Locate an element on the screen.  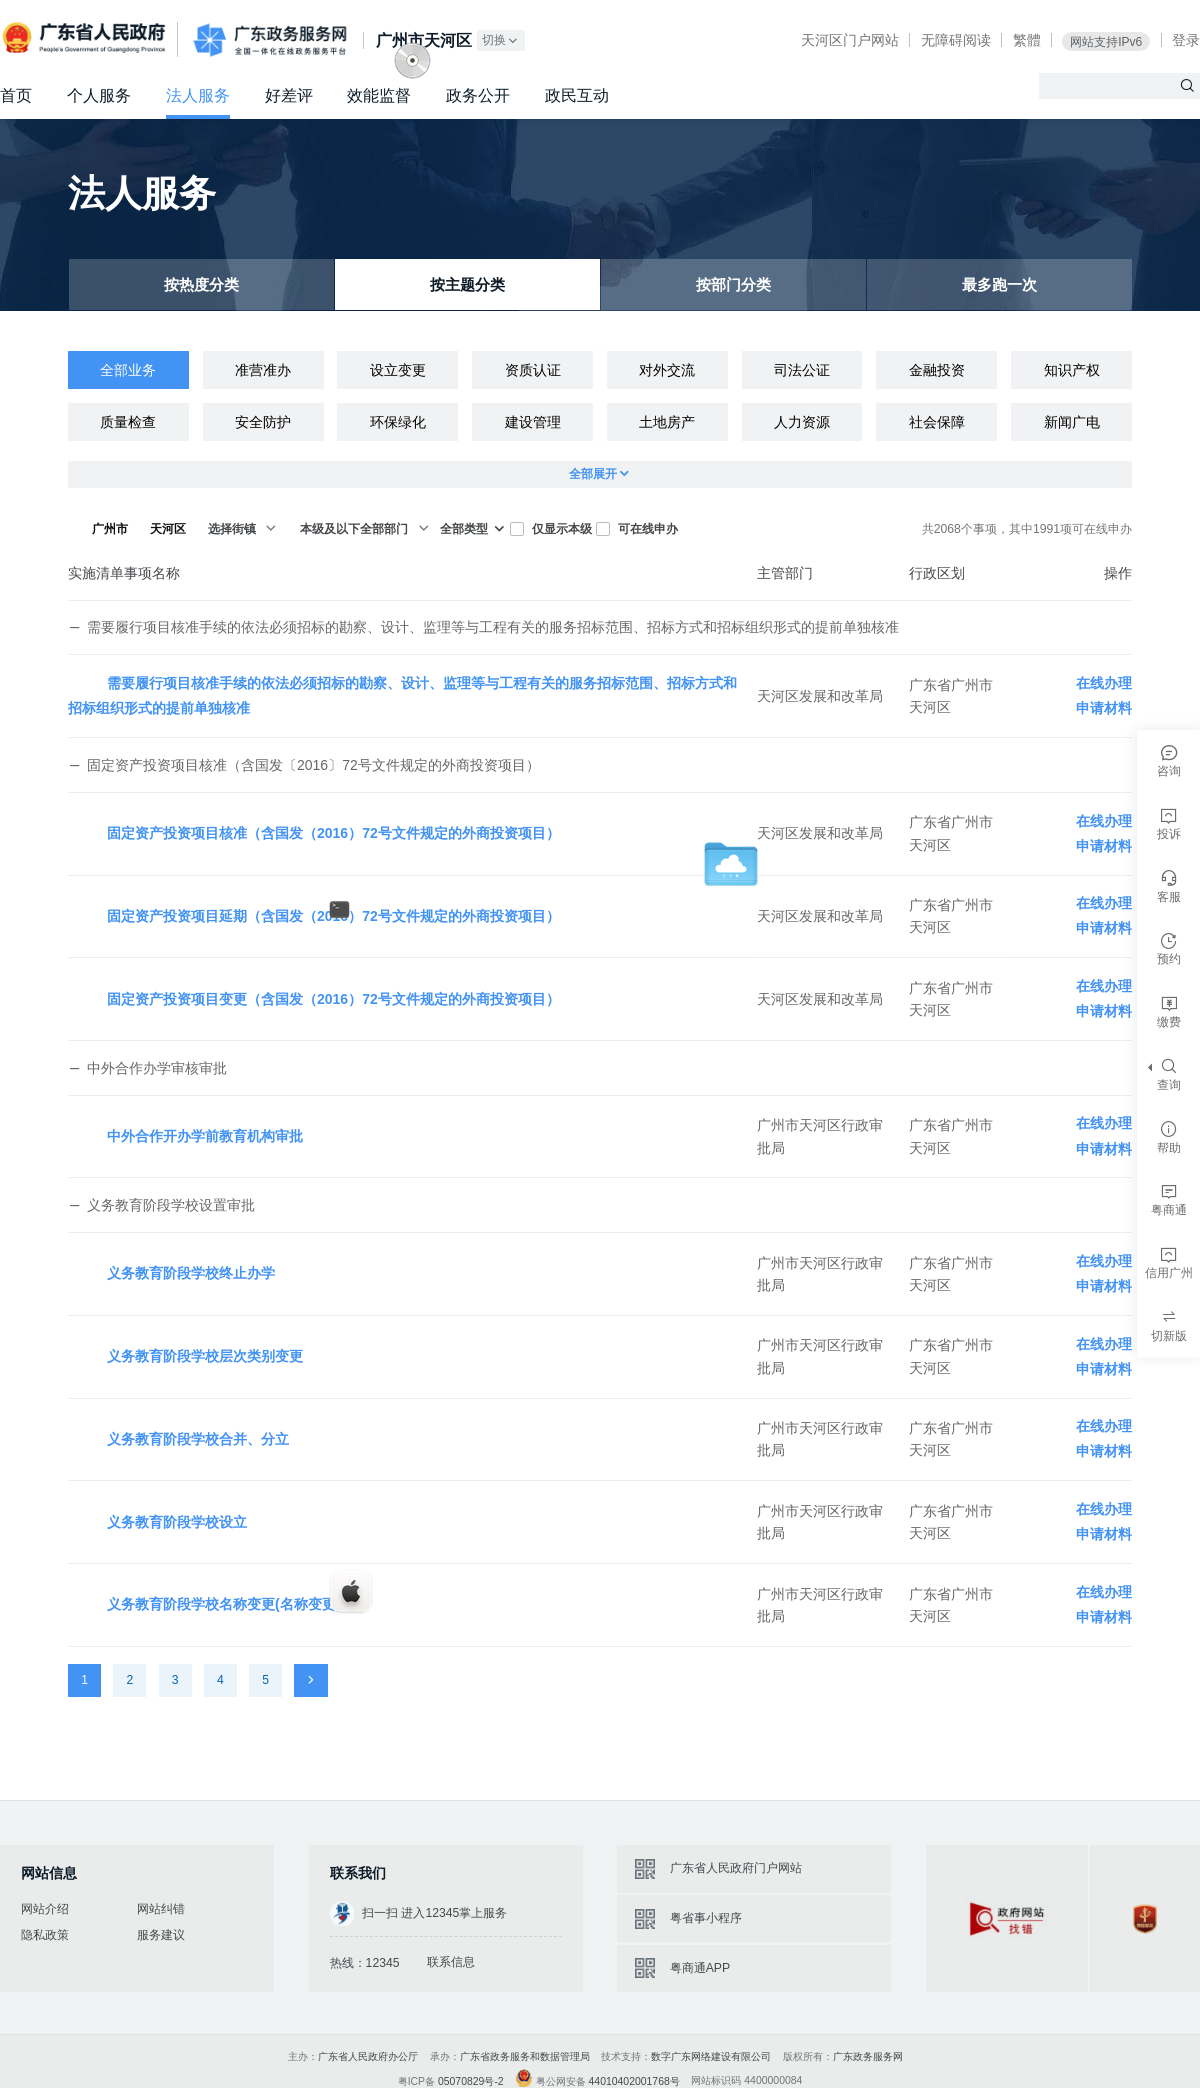
access cloud storage or remote file connections is located at coordinates (731, 864).